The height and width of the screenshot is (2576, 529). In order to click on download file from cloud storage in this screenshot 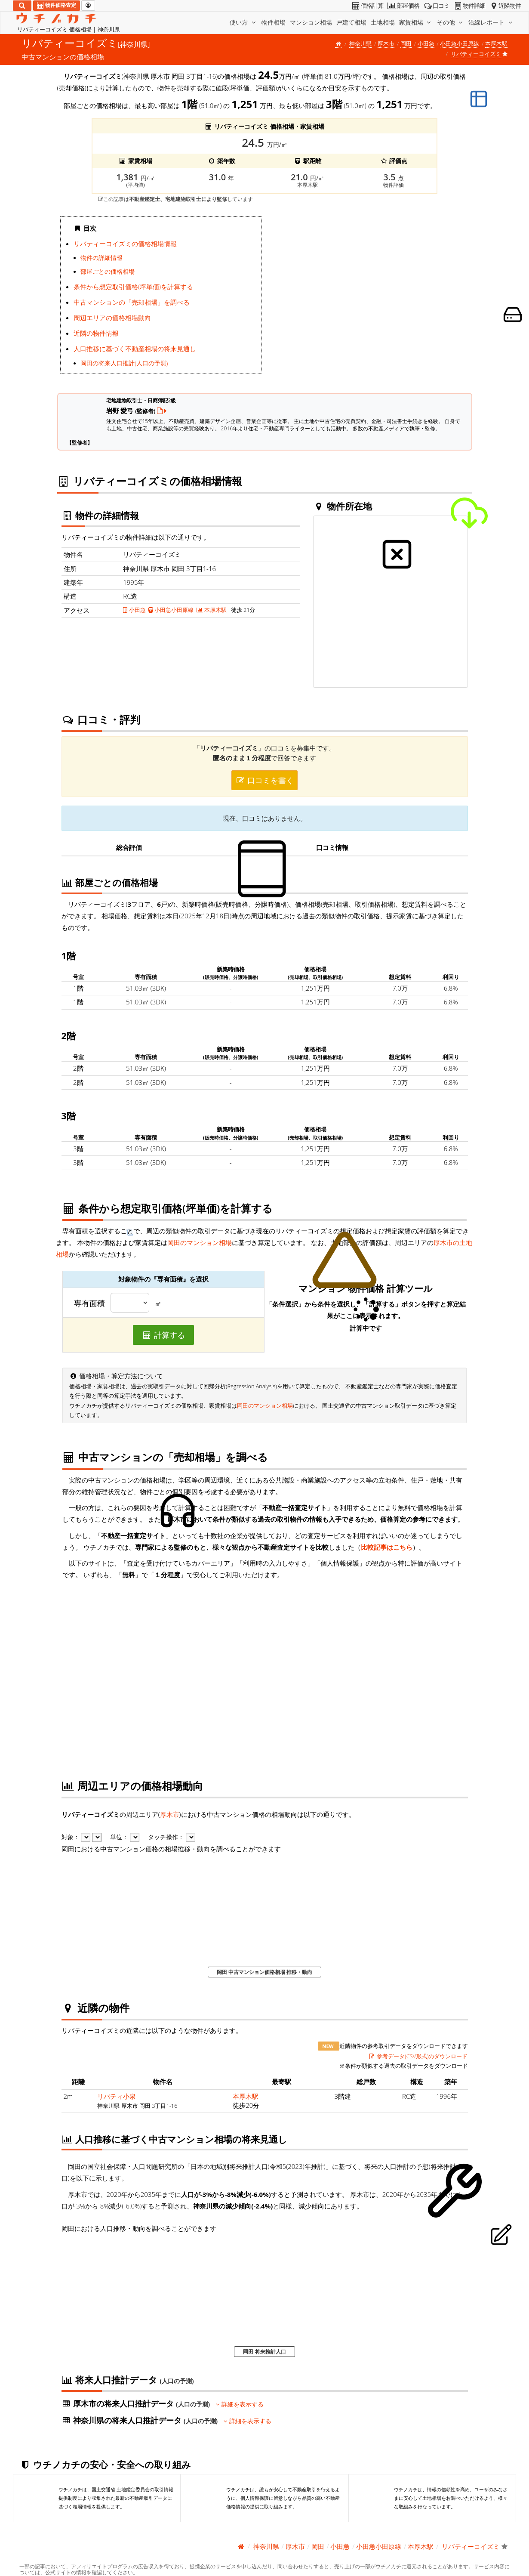, I will do `click(469, 513)`.